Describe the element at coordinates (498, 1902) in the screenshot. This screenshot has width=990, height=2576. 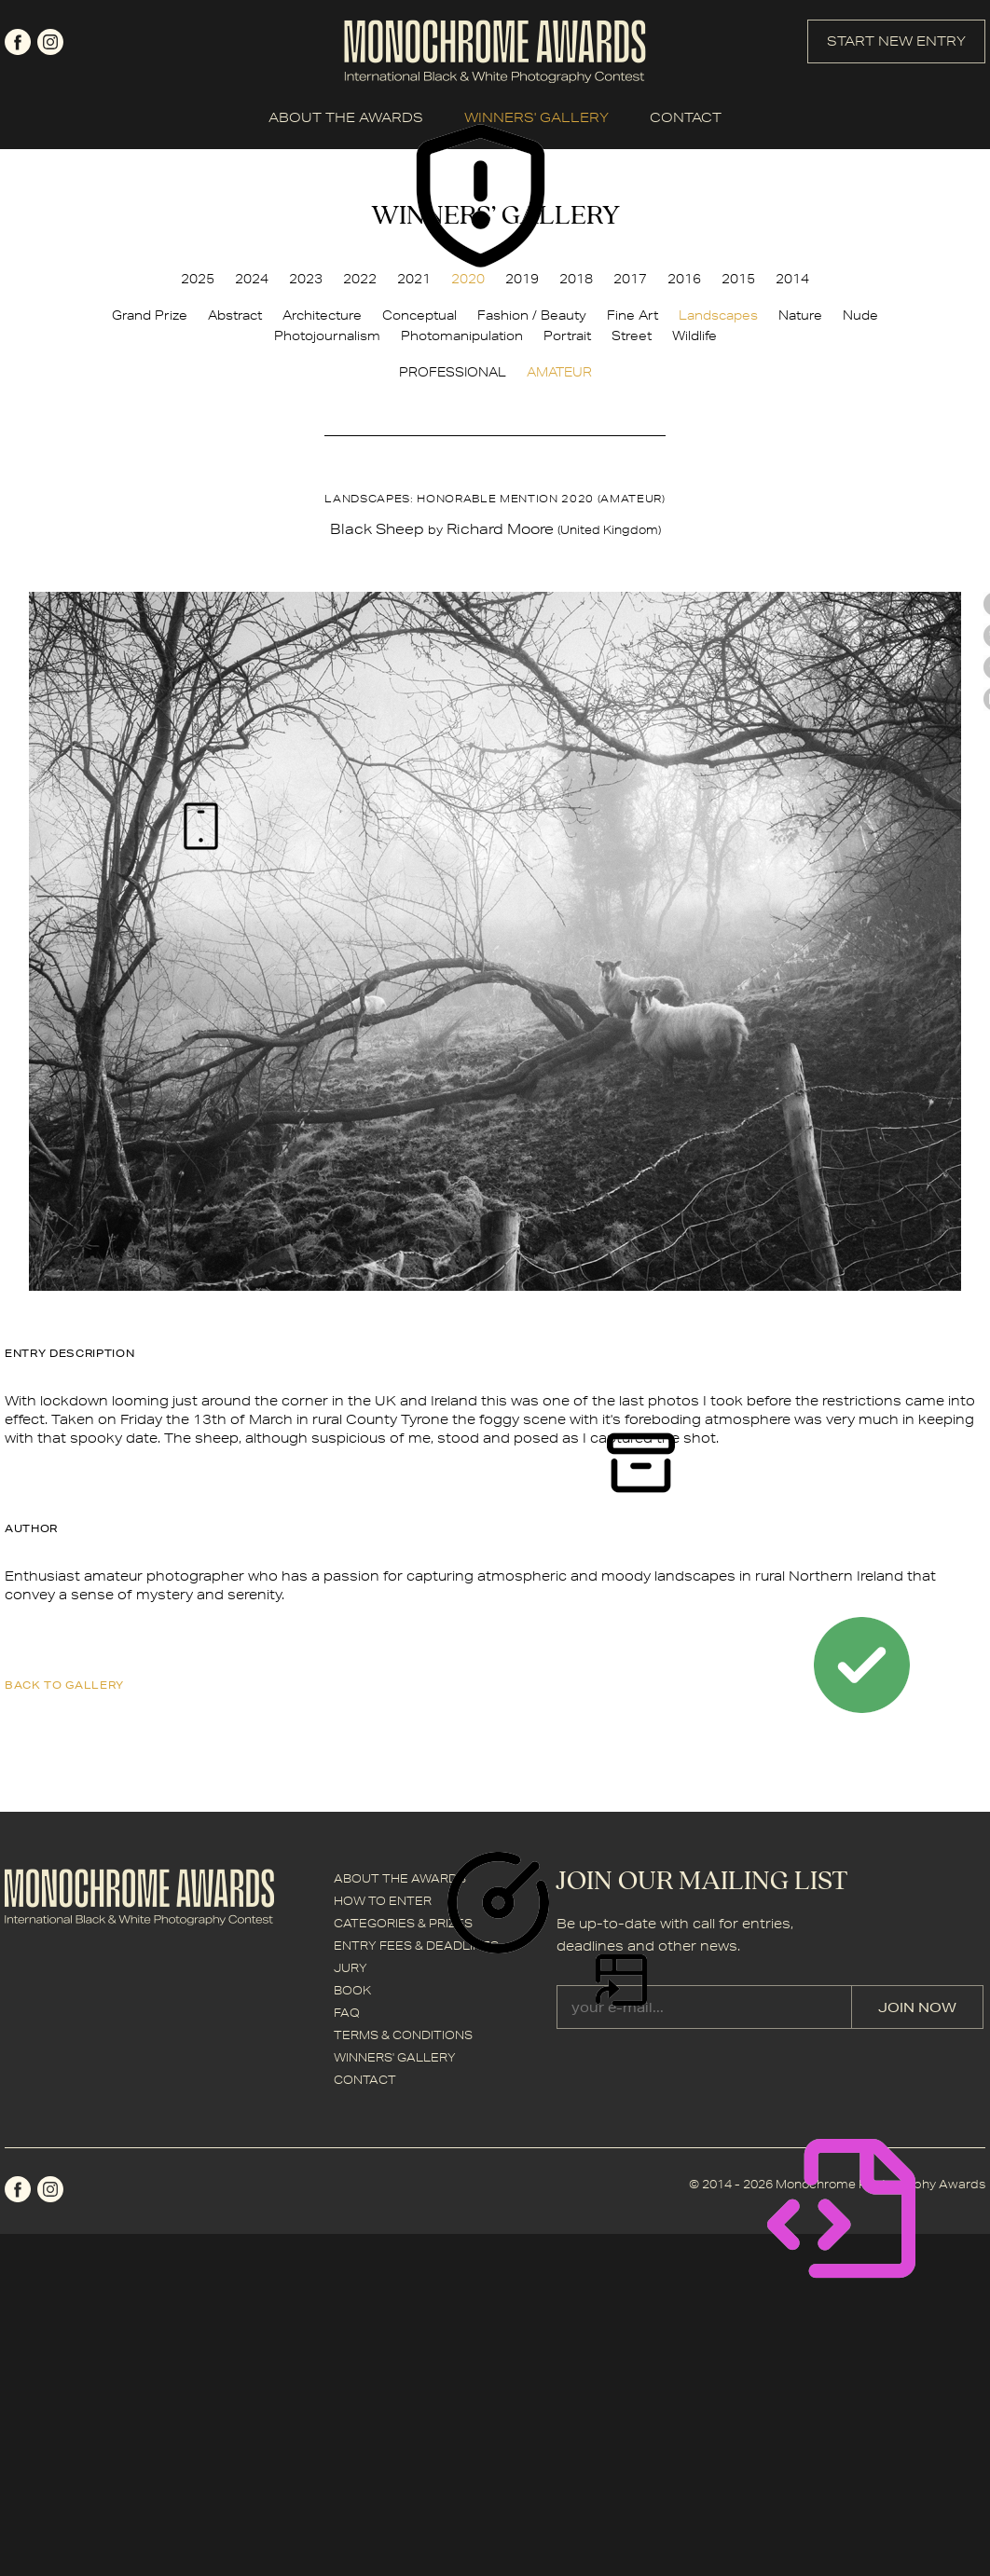
I see `view performance metrics or usage statistics` at that location.